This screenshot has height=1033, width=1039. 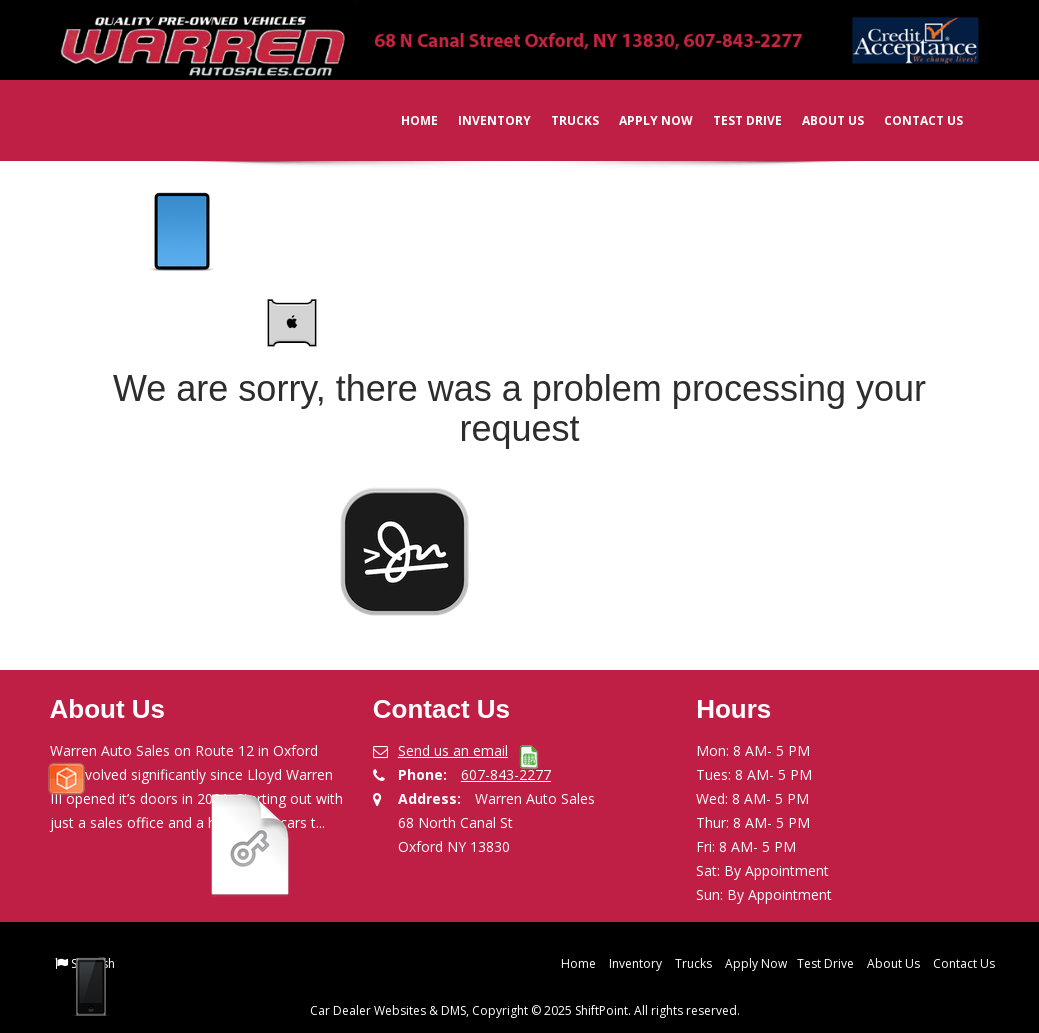 I want to click on indicates a connected iPad device, so click(x=182, y=232).